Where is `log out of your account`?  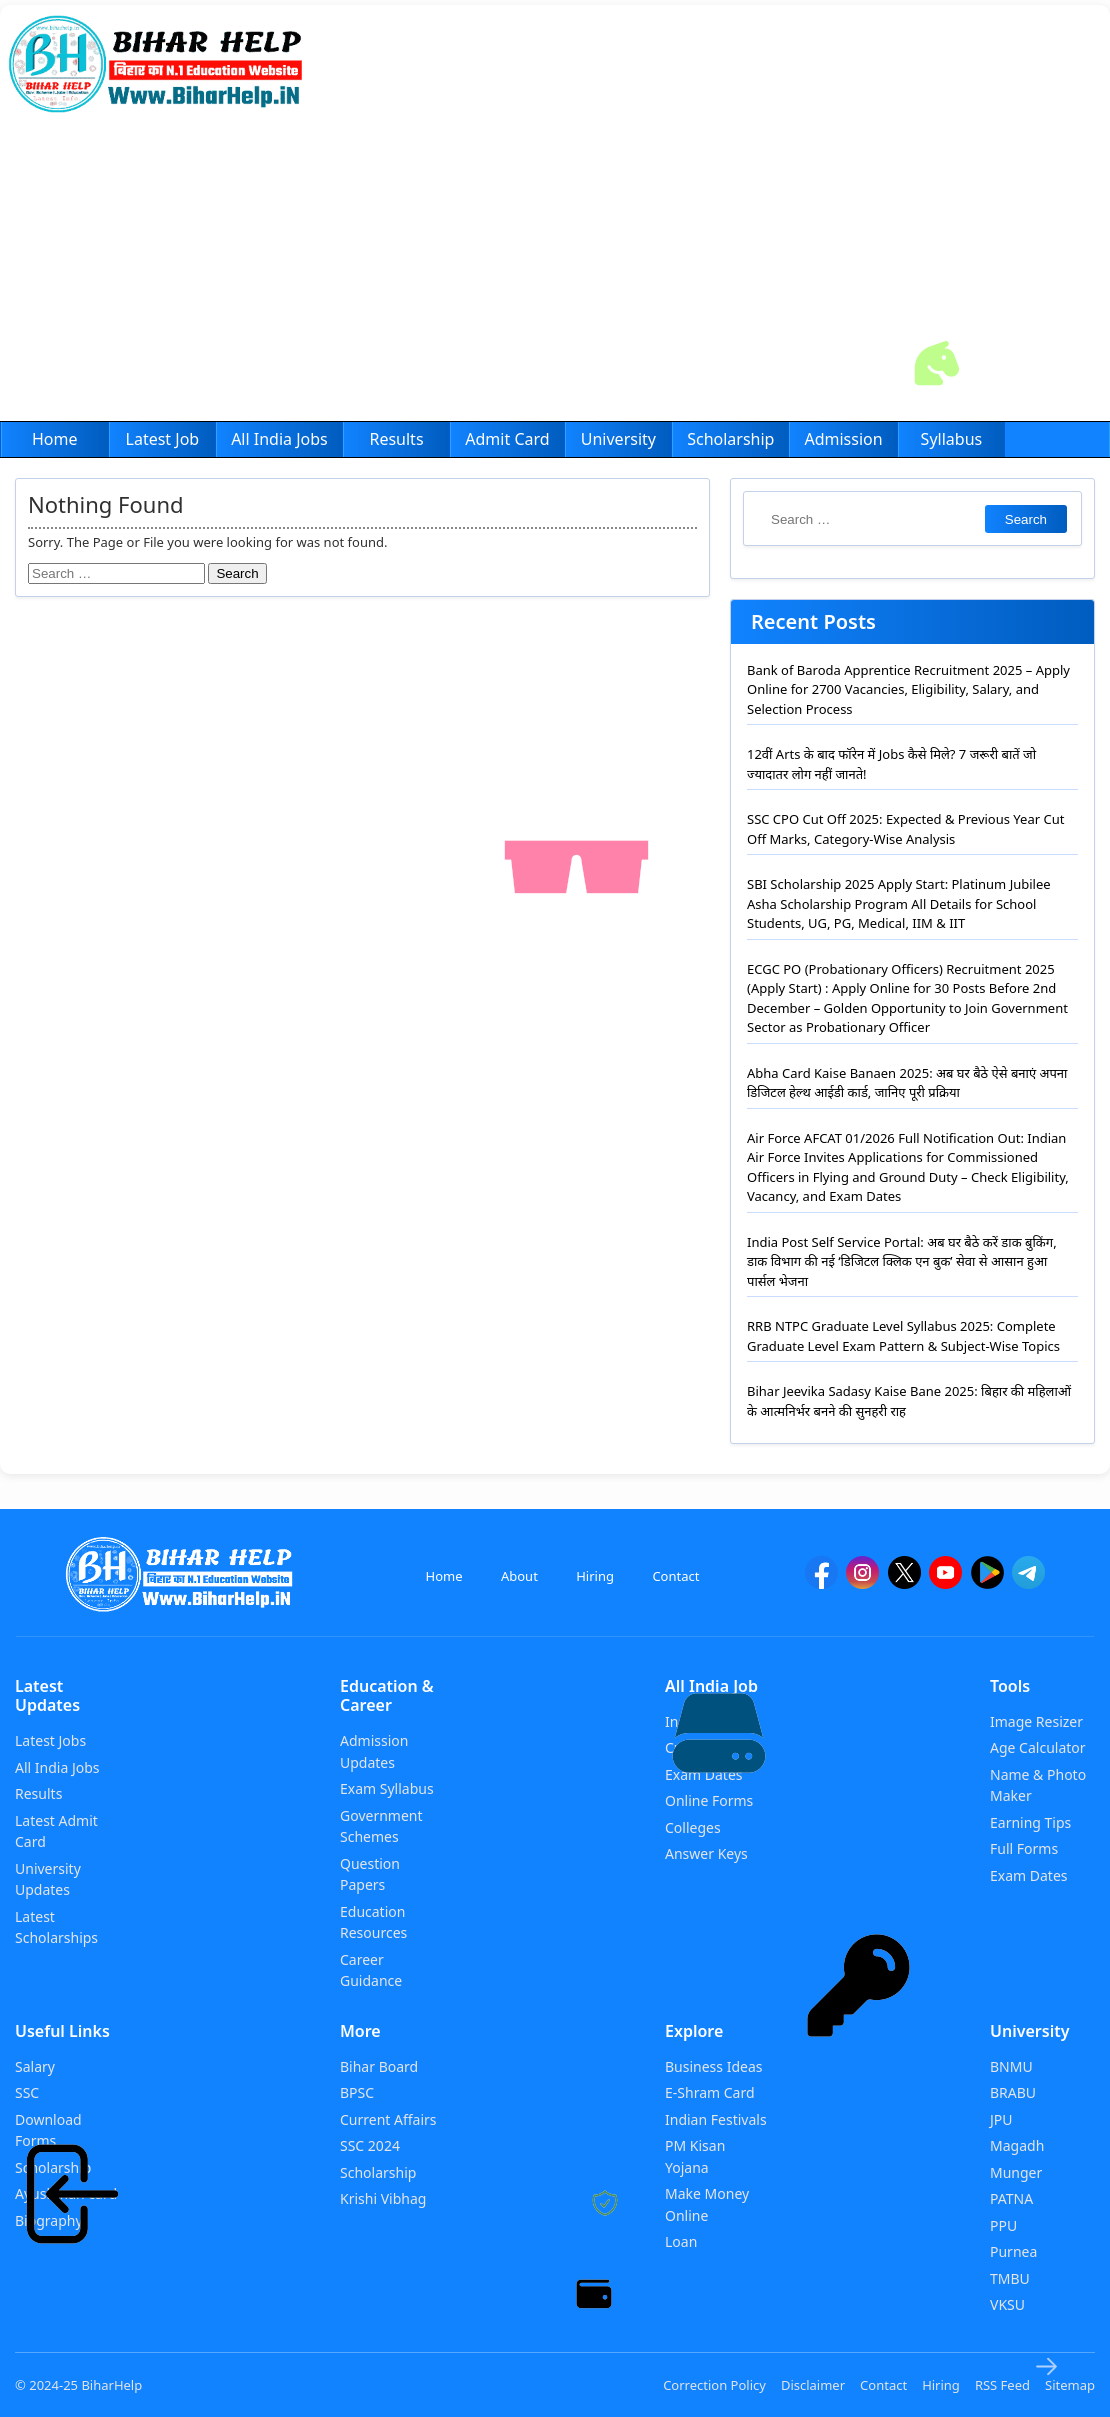 log out of your account is located at coordinates (65, 2194).